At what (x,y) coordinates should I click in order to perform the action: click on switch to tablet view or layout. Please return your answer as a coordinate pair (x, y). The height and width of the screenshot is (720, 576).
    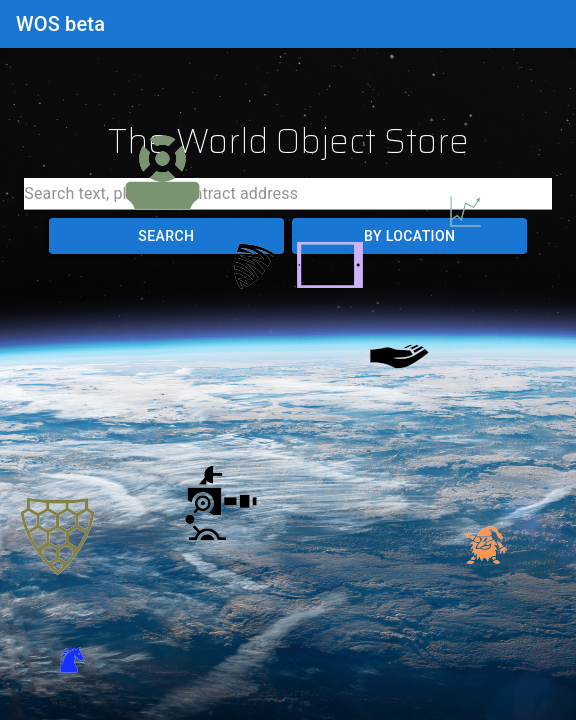
    Looking at the image, I should click on (330, 265).